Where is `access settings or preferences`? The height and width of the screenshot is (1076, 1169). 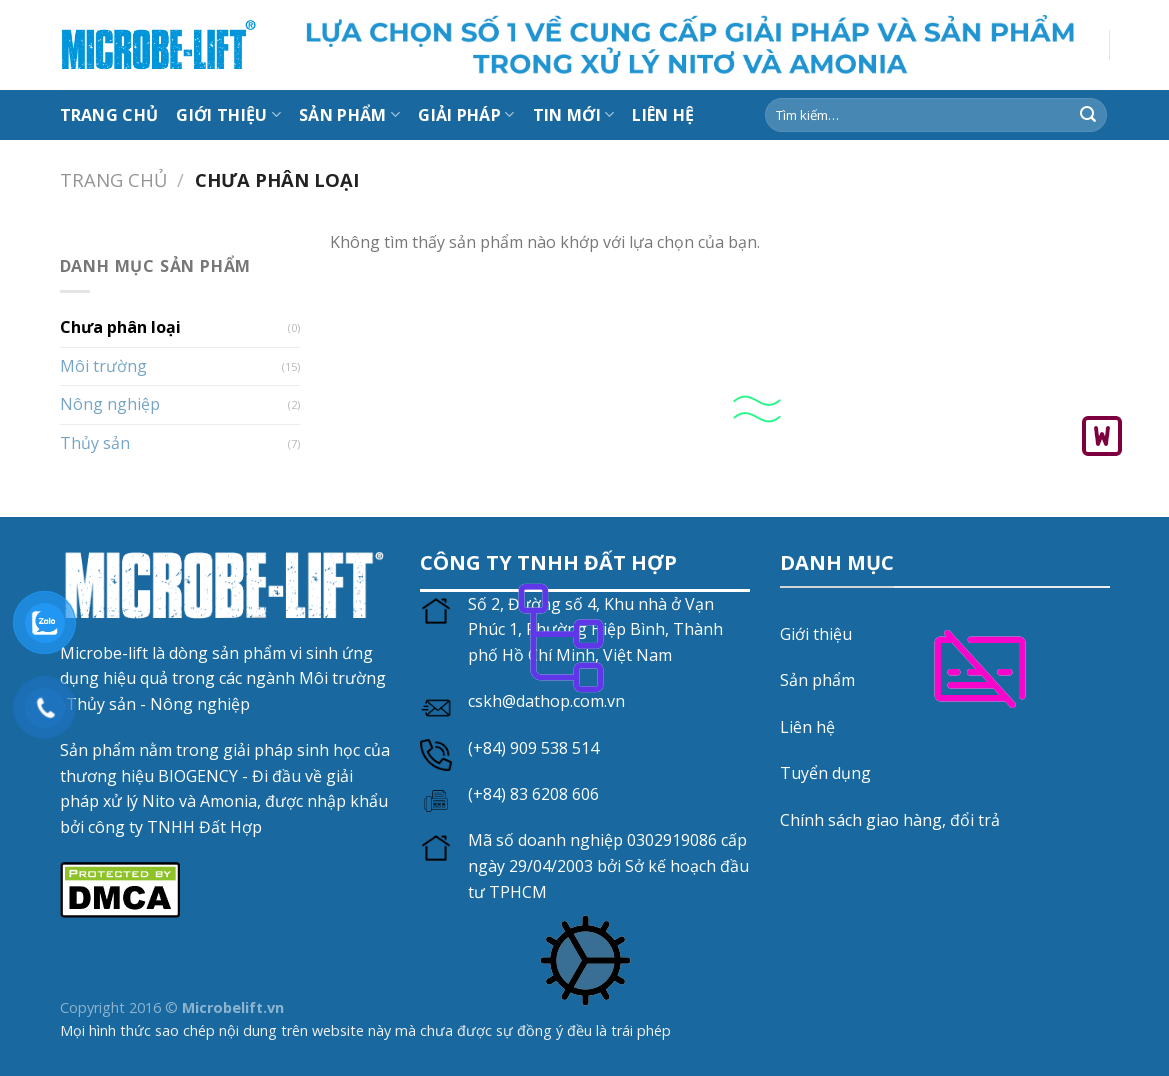 access settings or preferences is located at coordinates (585, 960).